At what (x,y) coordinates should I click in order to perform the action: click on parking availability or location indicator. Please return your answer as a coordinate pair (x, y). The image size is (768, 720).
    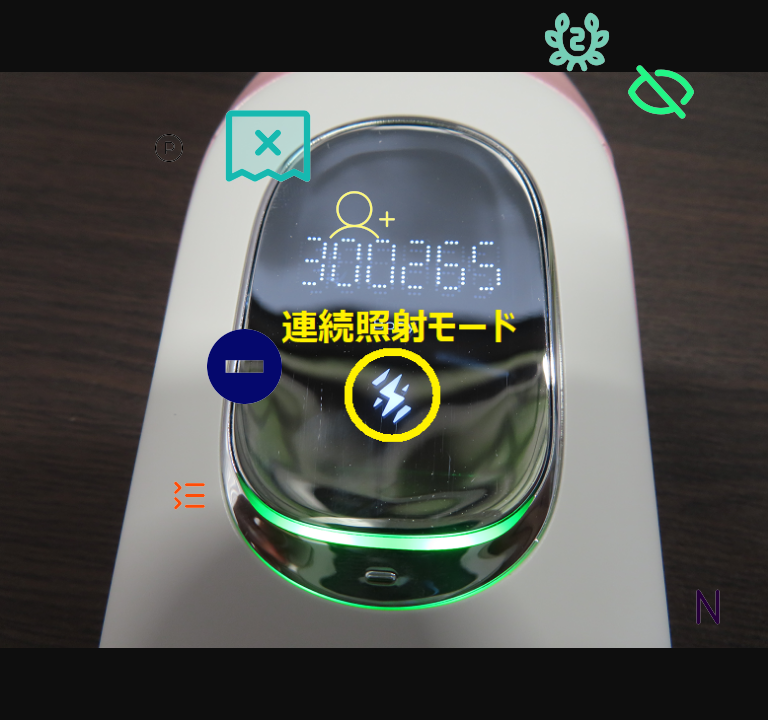
    Looking at the image, I should click on (169, 148).